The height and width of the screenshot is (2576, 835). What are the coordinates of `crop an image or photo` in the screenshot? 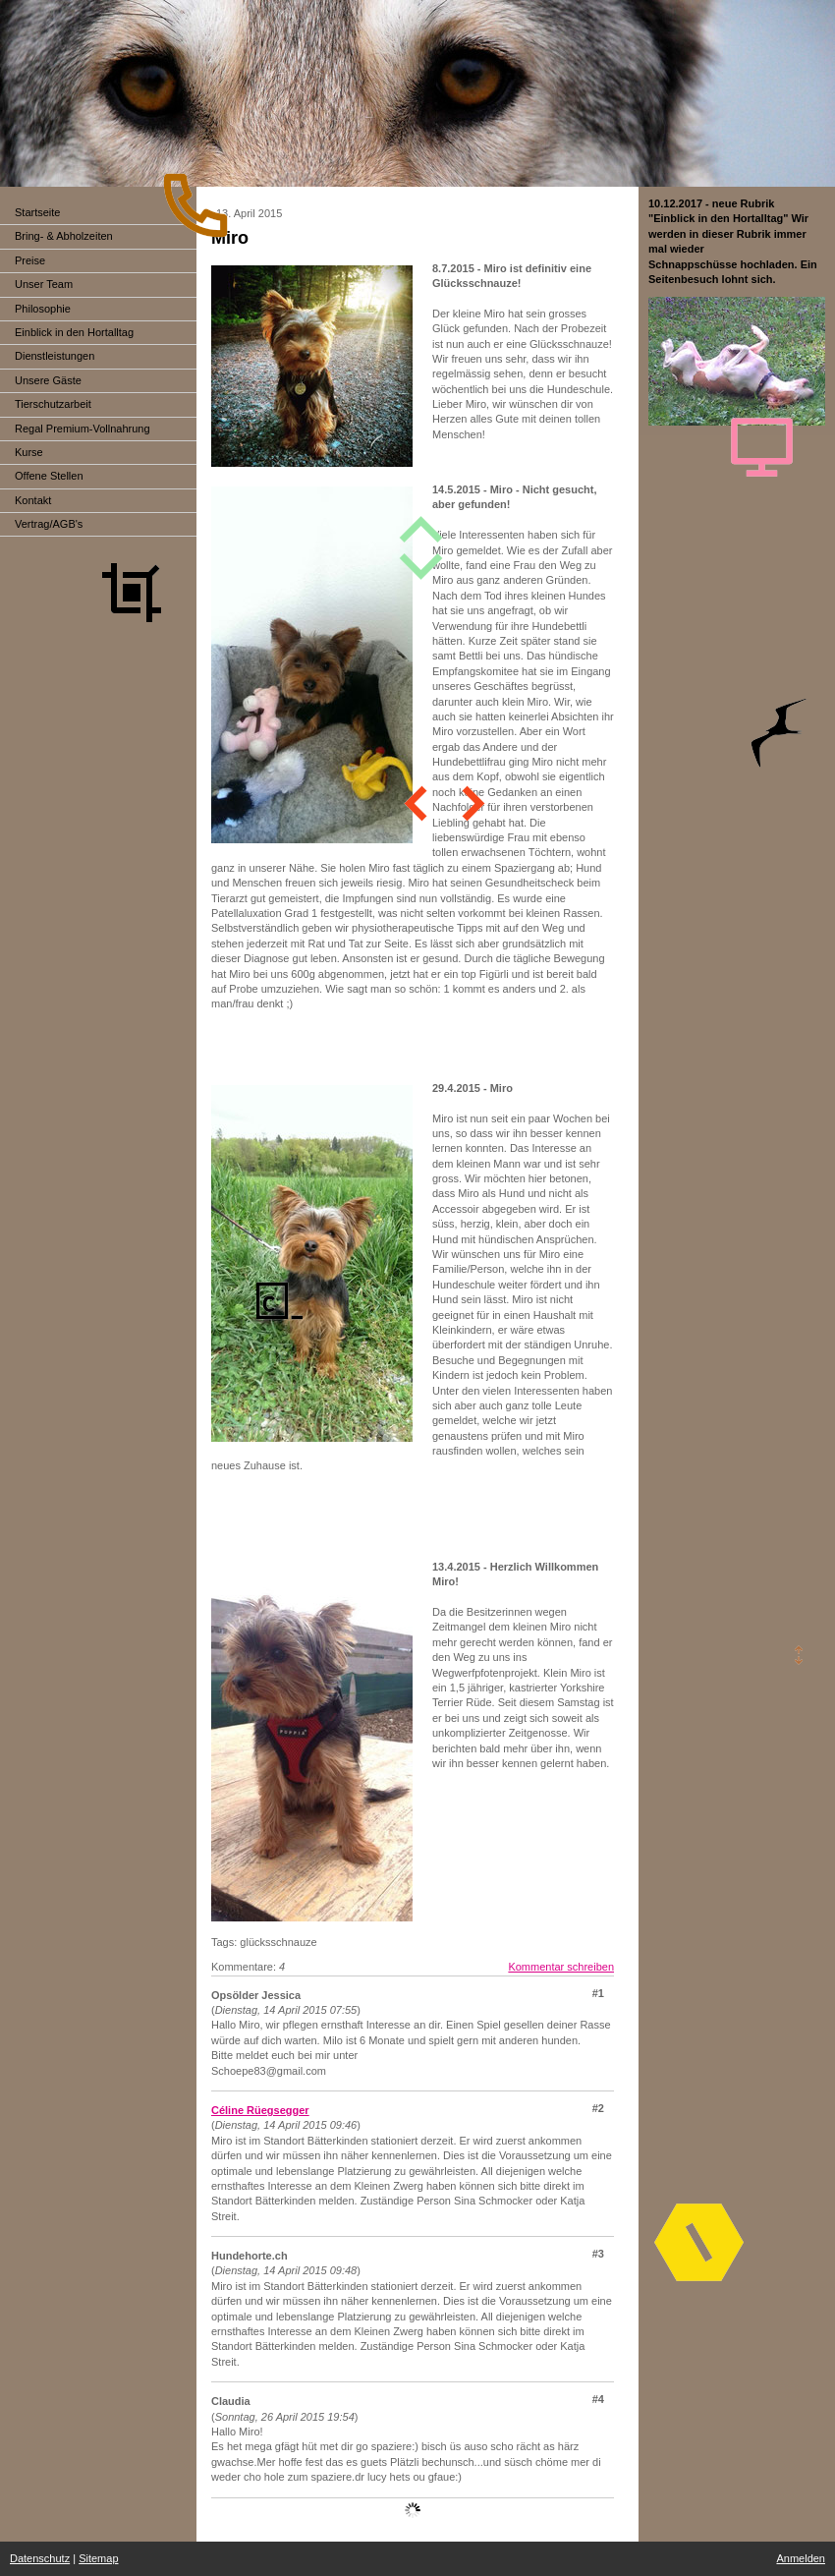 It's located at (132, 593).